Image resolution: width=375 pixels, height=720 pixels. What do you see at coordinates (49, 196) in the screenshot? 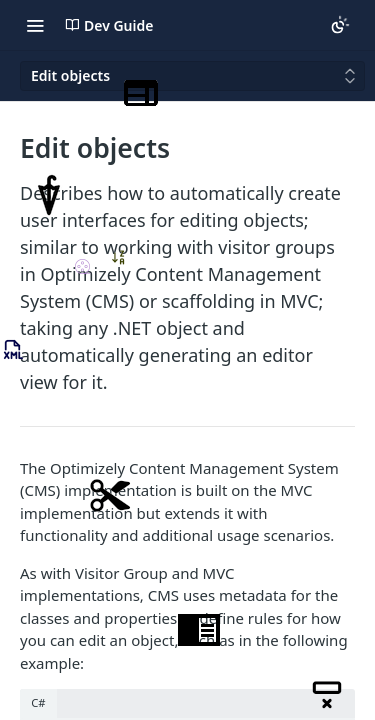
I see `indicates rainy weather conditions` at bounding box center [49, 196].